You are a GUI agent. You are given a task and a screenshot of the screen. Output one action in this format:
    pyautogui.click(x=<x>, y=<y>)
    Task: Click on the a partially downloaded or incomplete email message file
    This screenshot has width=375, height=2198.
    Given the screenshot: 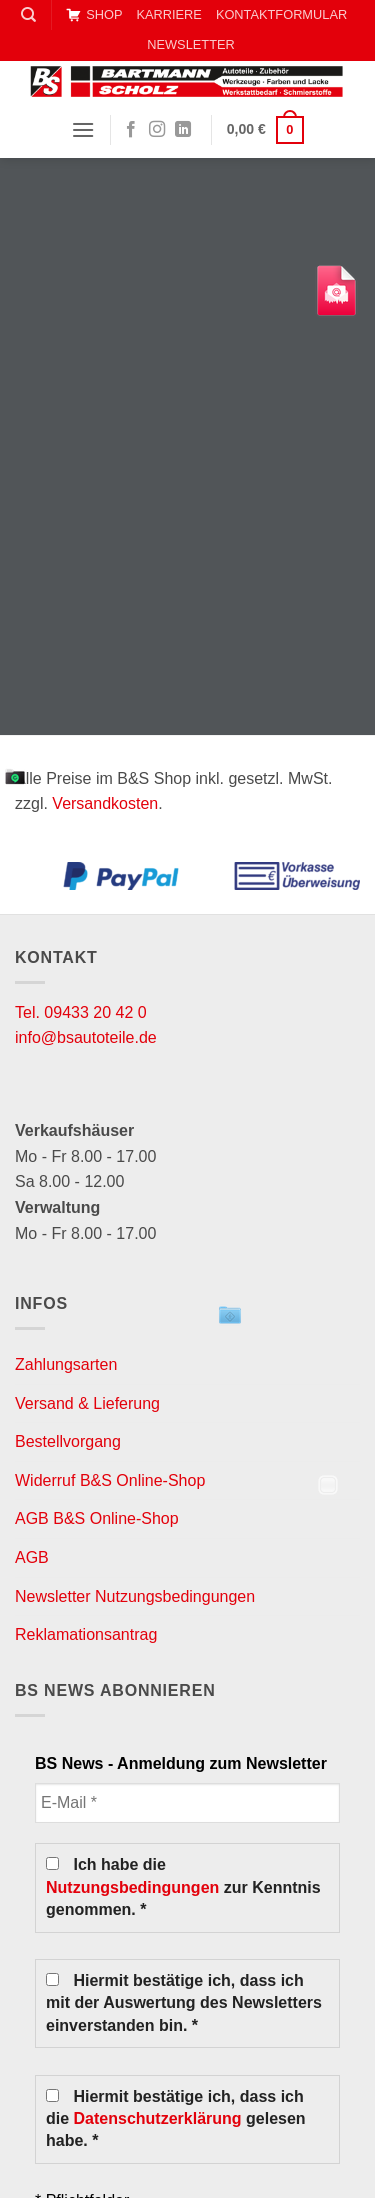 What is the action you would take?
    pyautogui.click(x=336, y=291)
    